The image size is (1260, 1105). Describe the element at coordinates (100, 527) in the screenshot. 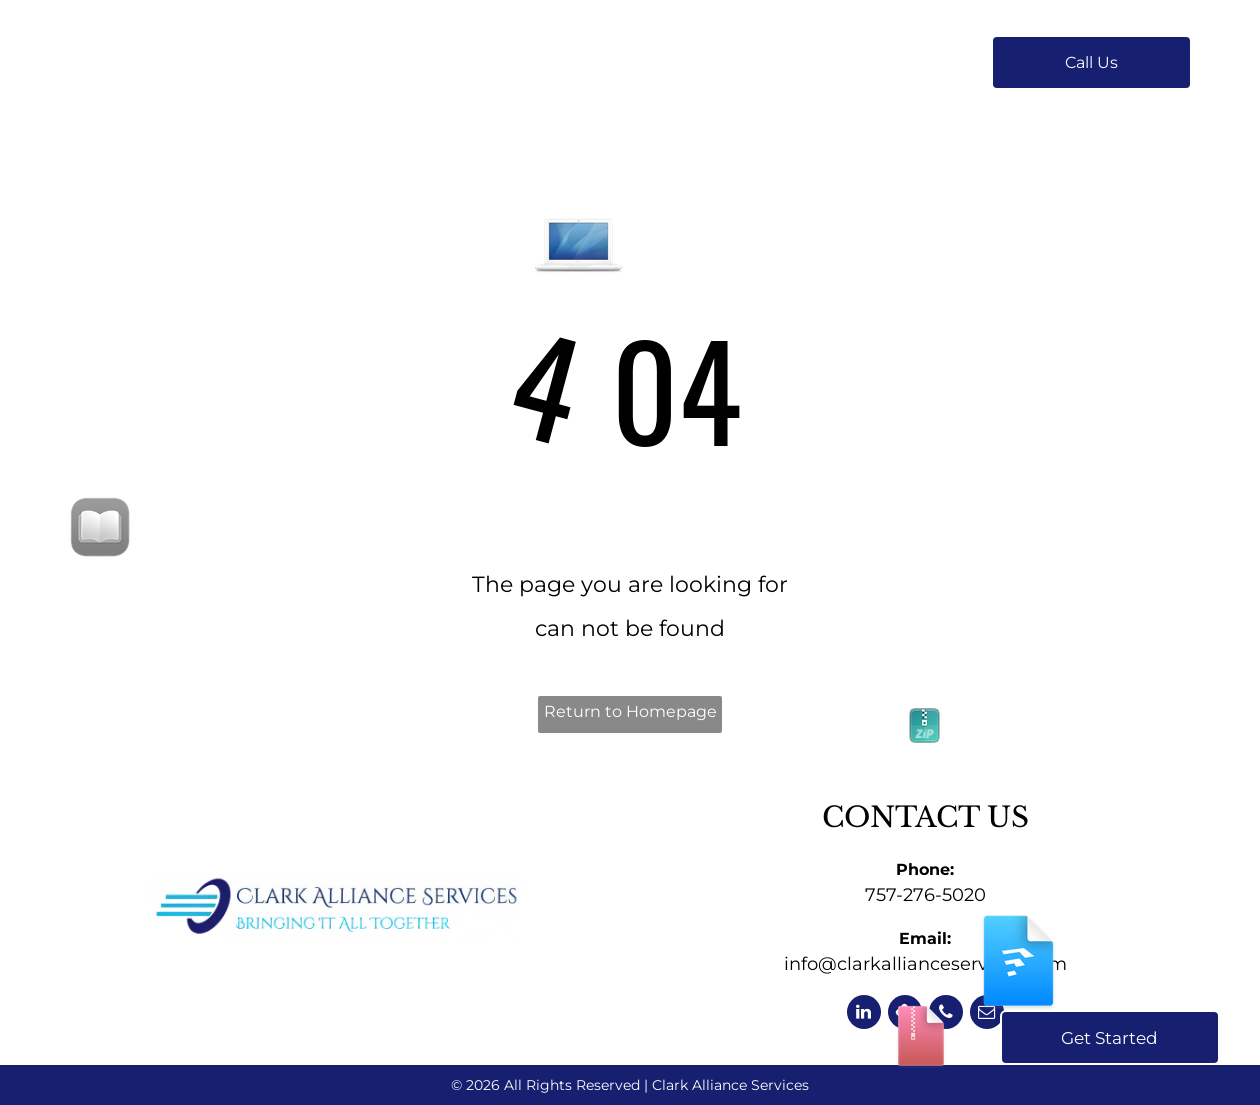

I see `open the Books app` at that location.